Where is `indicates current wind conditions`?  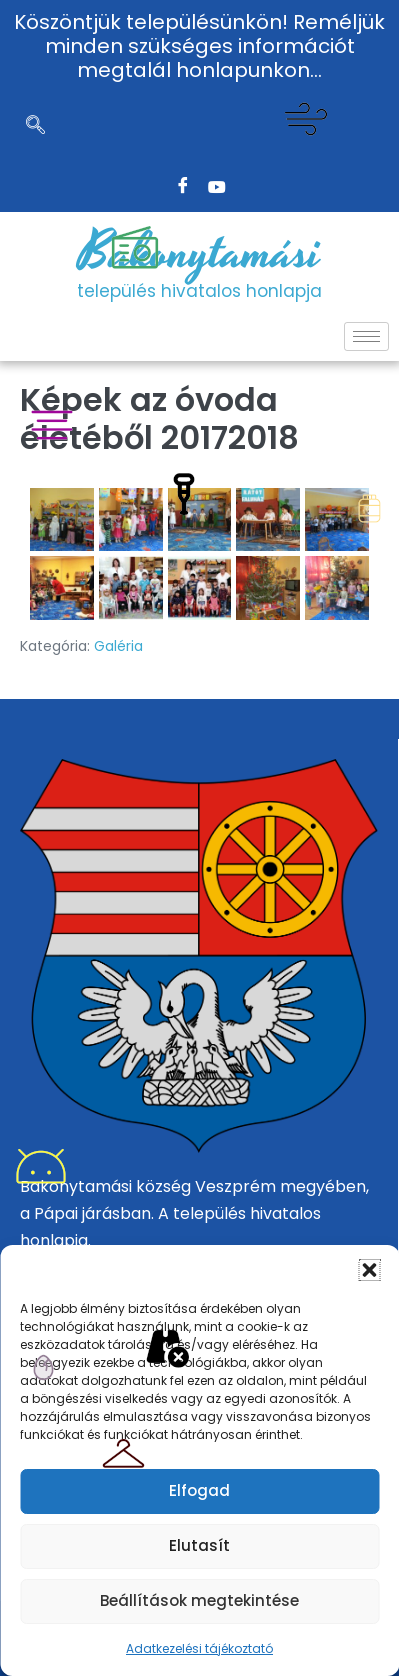
indicates current wind conditions is located at coordinates (306, 119).